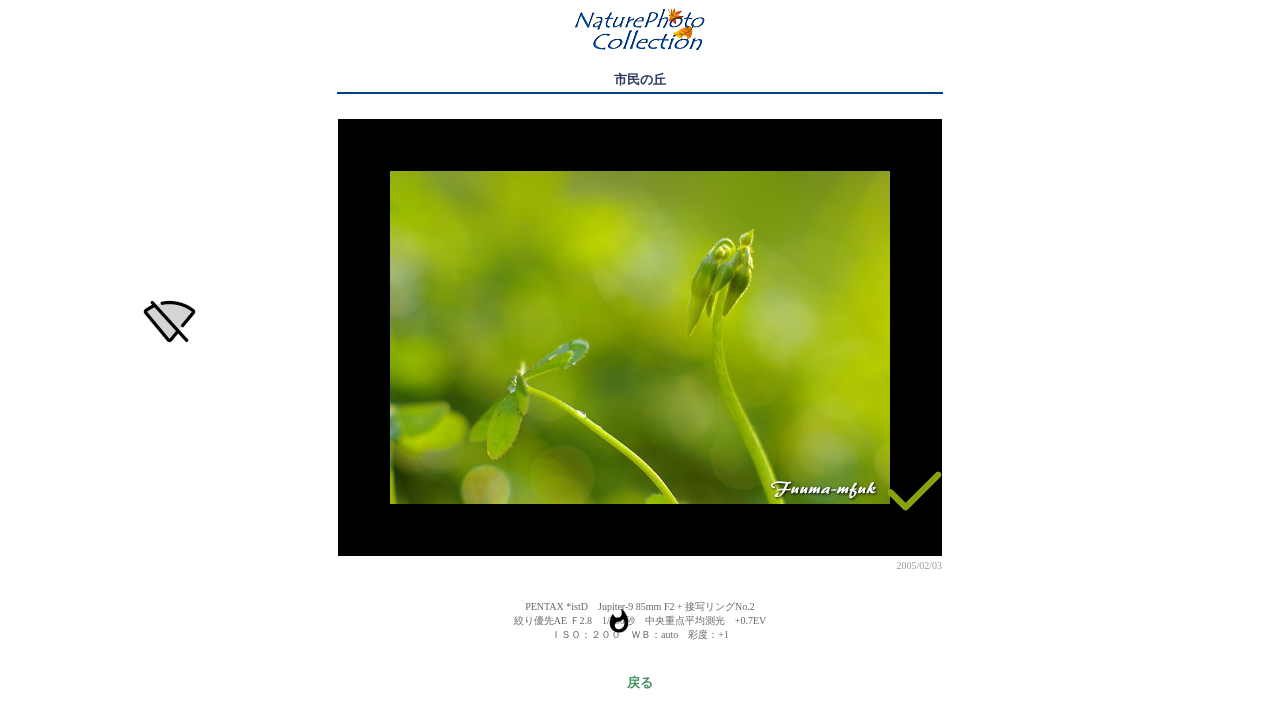 This screenshot has height=720, width=1280. Describe the element at coordinates (619, 621) in the screenshot. I see `view trending or popular content` at that location.